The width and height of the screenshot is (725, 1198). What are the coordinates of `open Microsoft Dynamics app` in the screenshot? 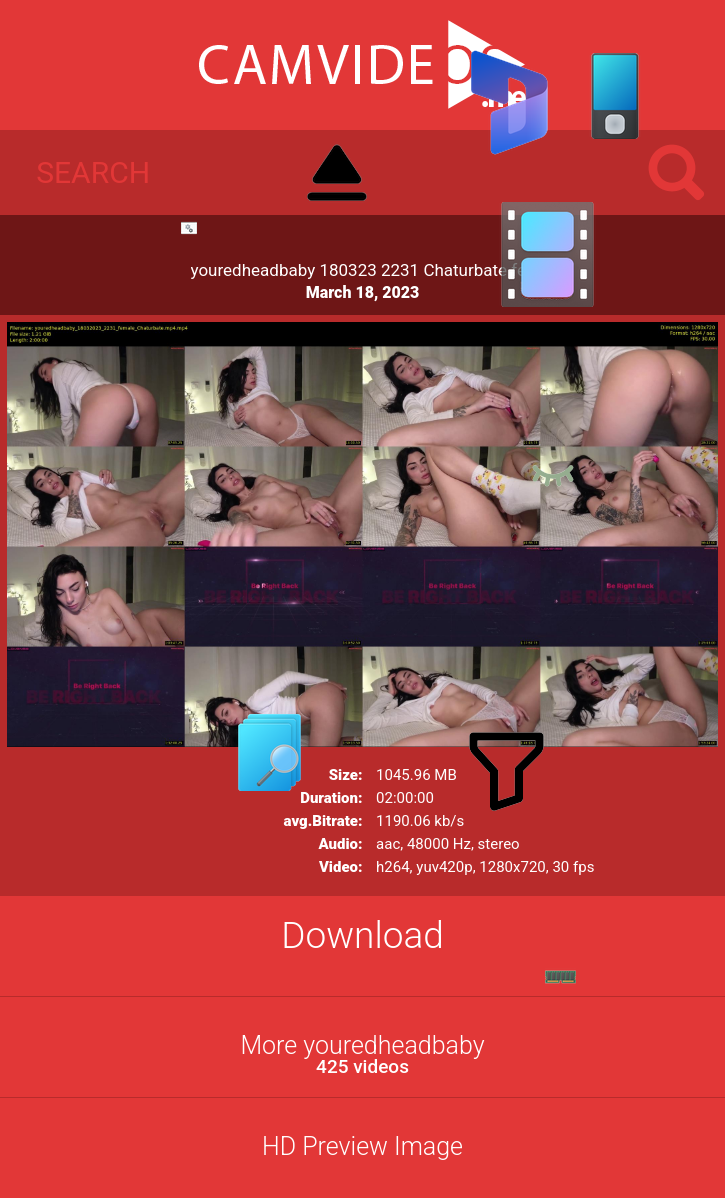 It's located at (510, 102).